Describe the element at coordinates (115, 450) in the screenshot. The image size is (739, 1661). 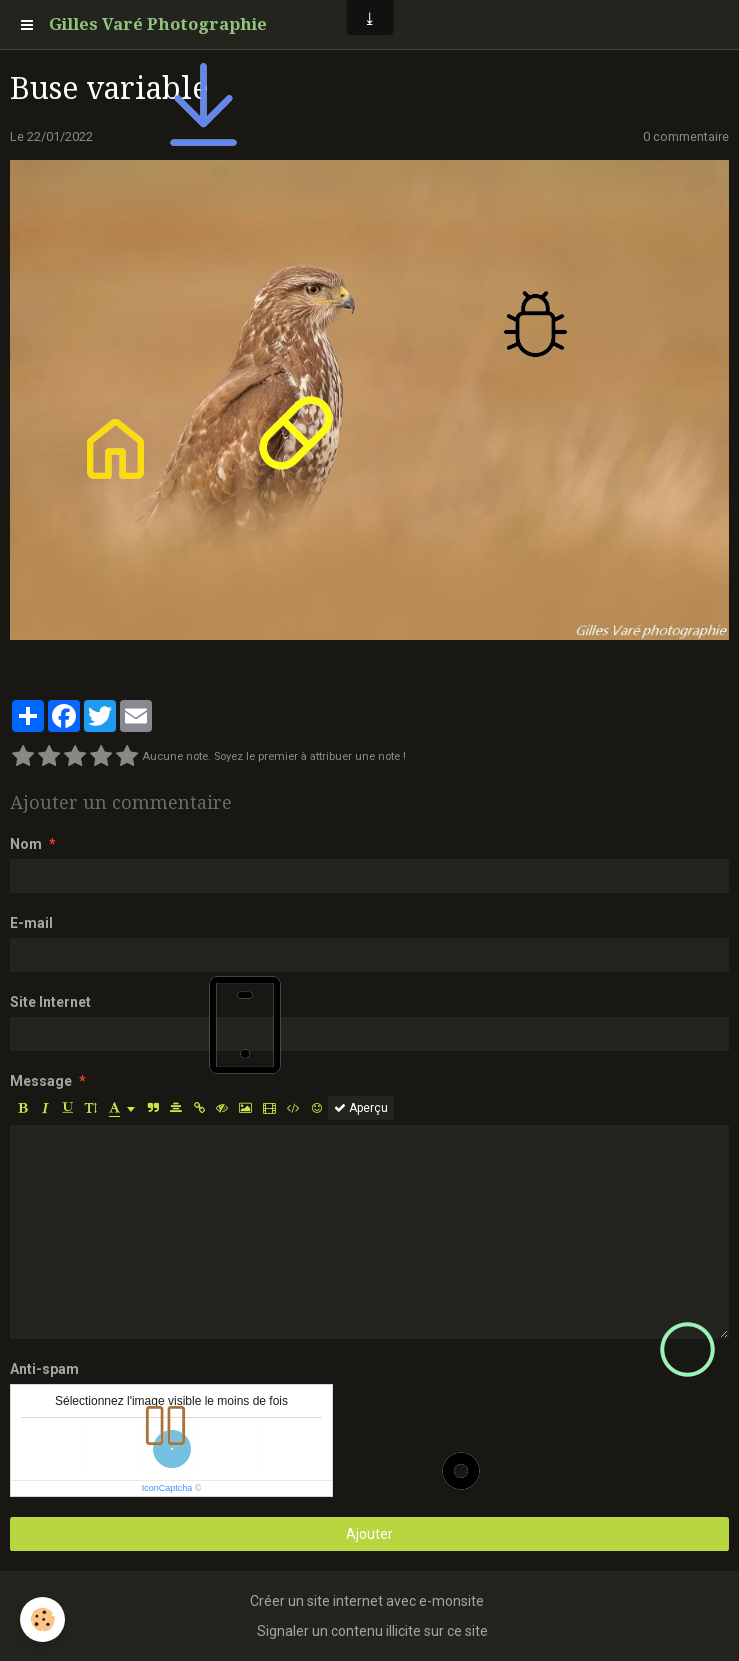
I see `navigate to home screen` at that location.